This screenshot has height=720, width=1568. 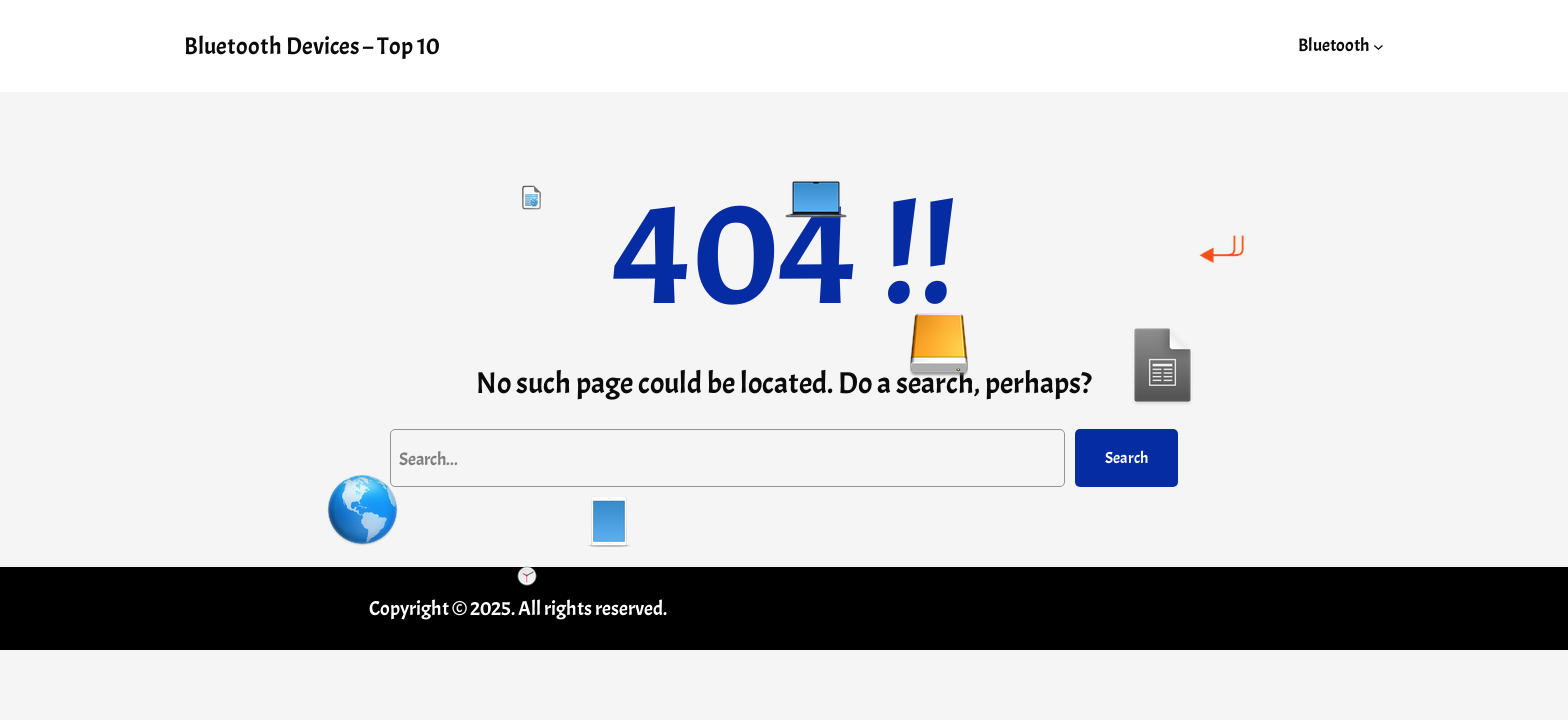 I want to click on open a libreoffice web document, so click(x=531, y=197).